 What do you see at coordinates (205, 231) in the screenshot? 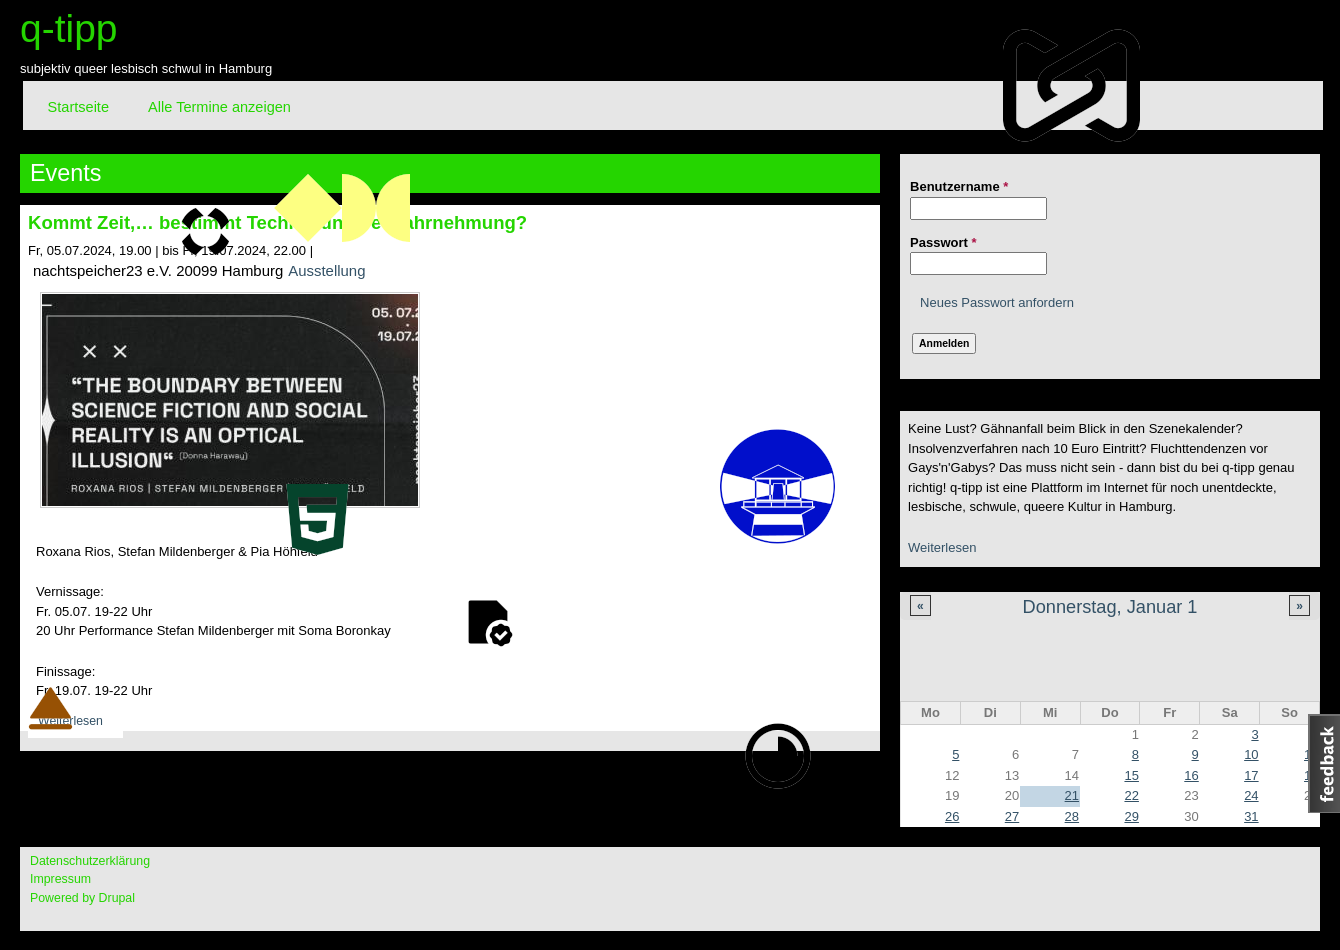
I see `open the TableCheck restaurant reservation app` at bounding box center [205, 231].